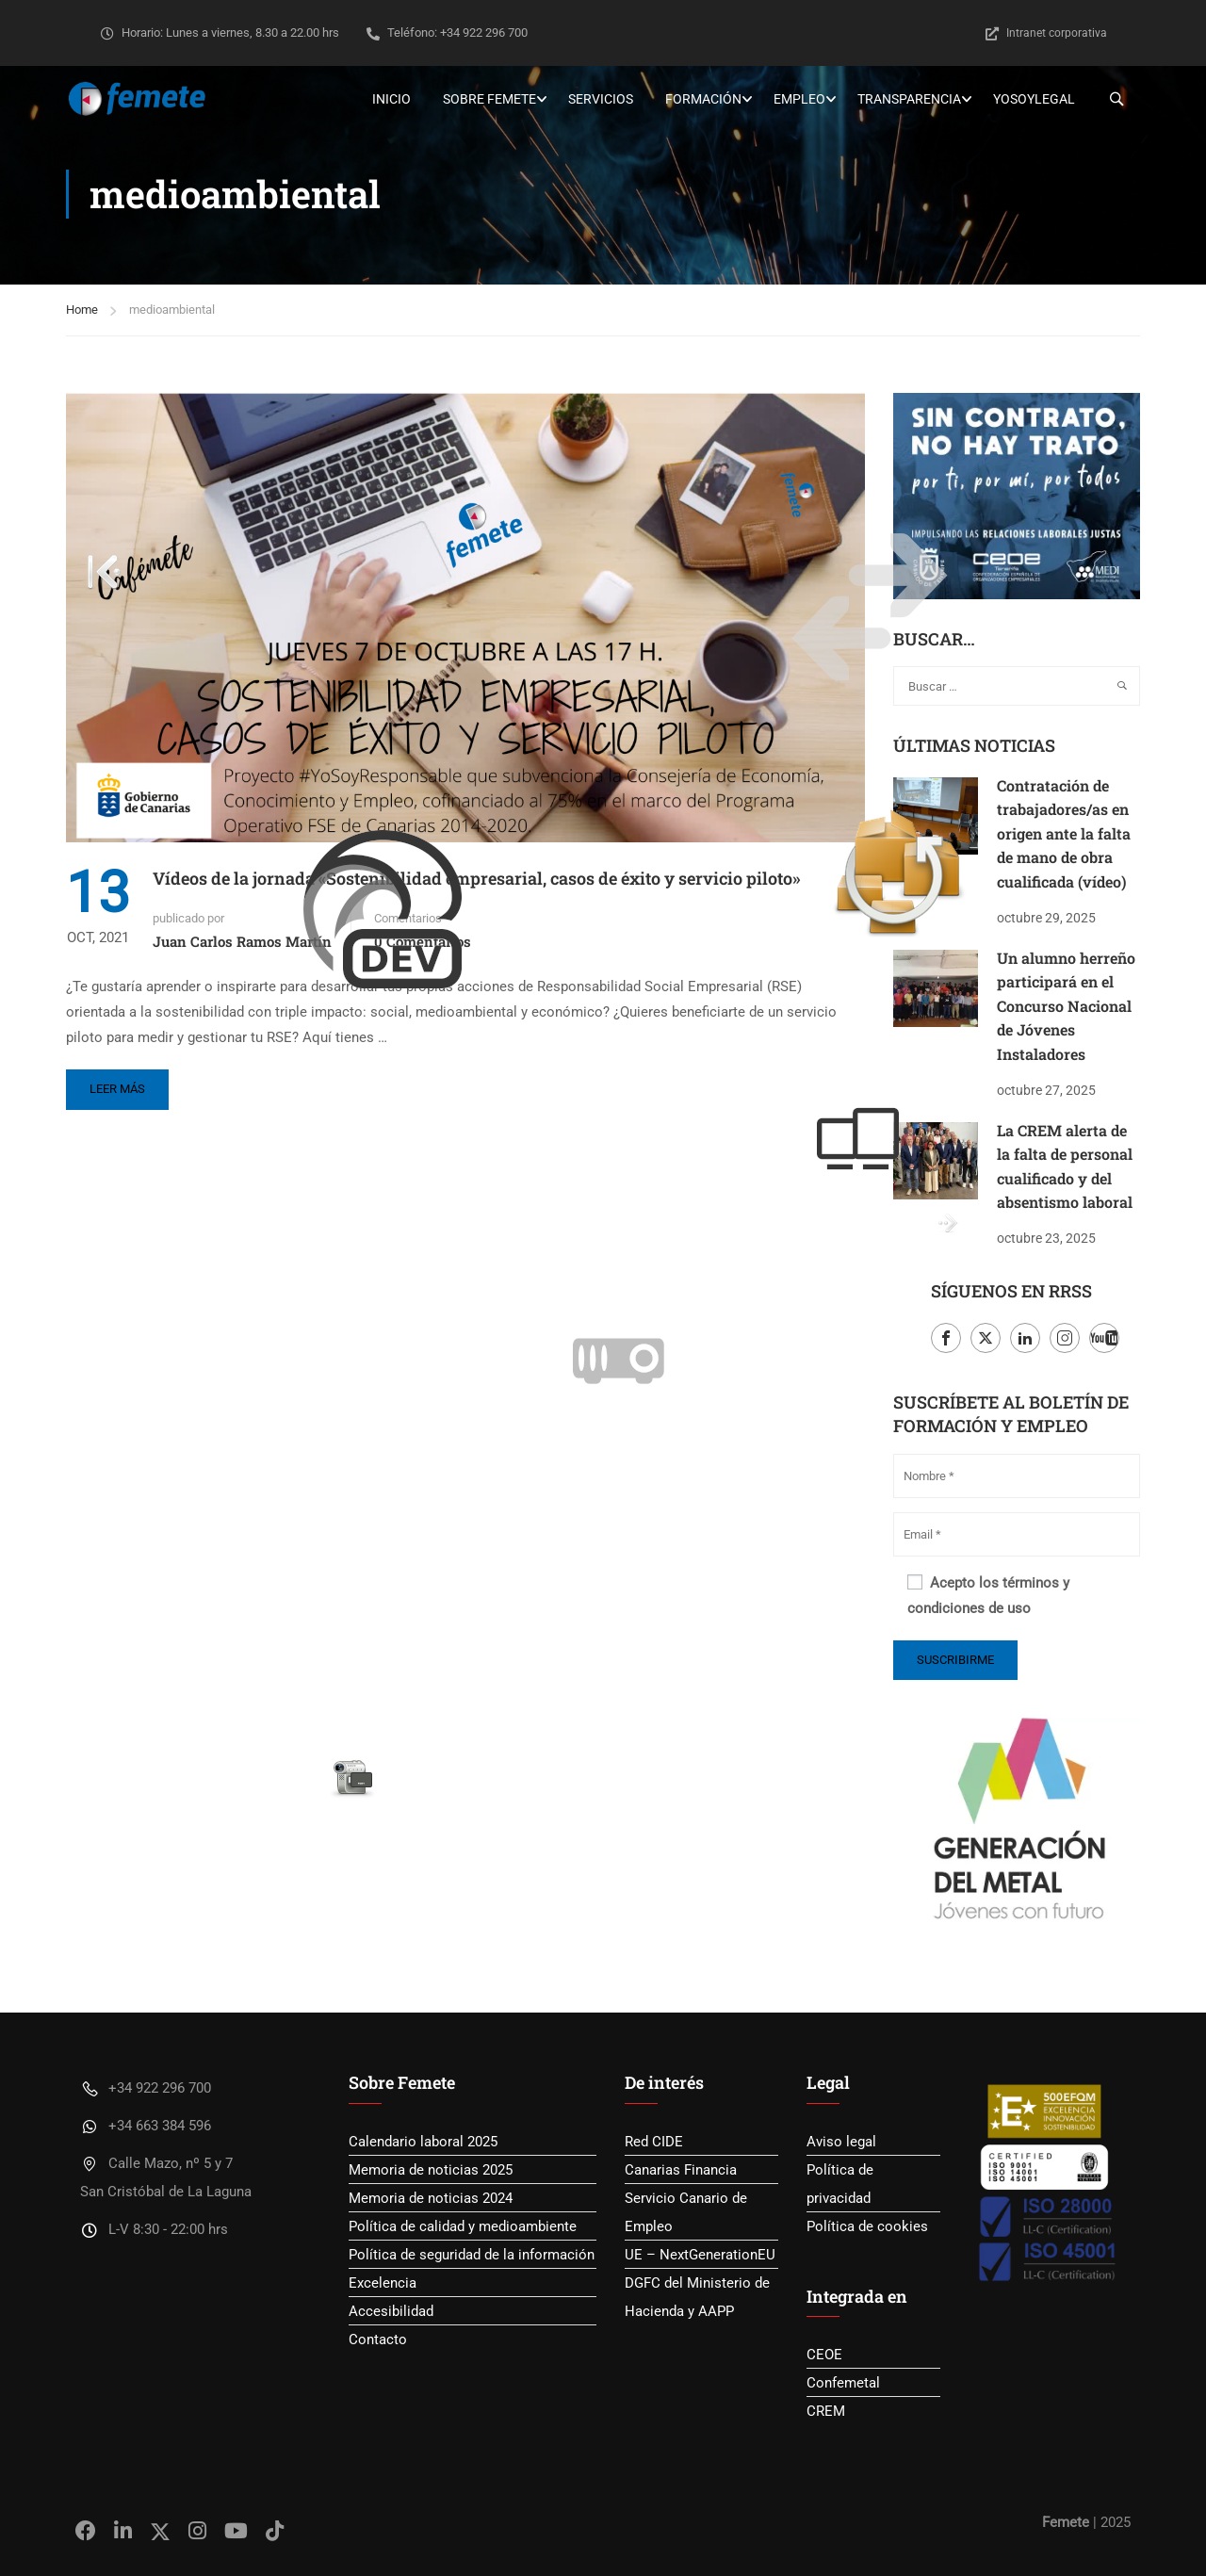  I want to click on go to the first item in a list or sequence, so click(104, 572).